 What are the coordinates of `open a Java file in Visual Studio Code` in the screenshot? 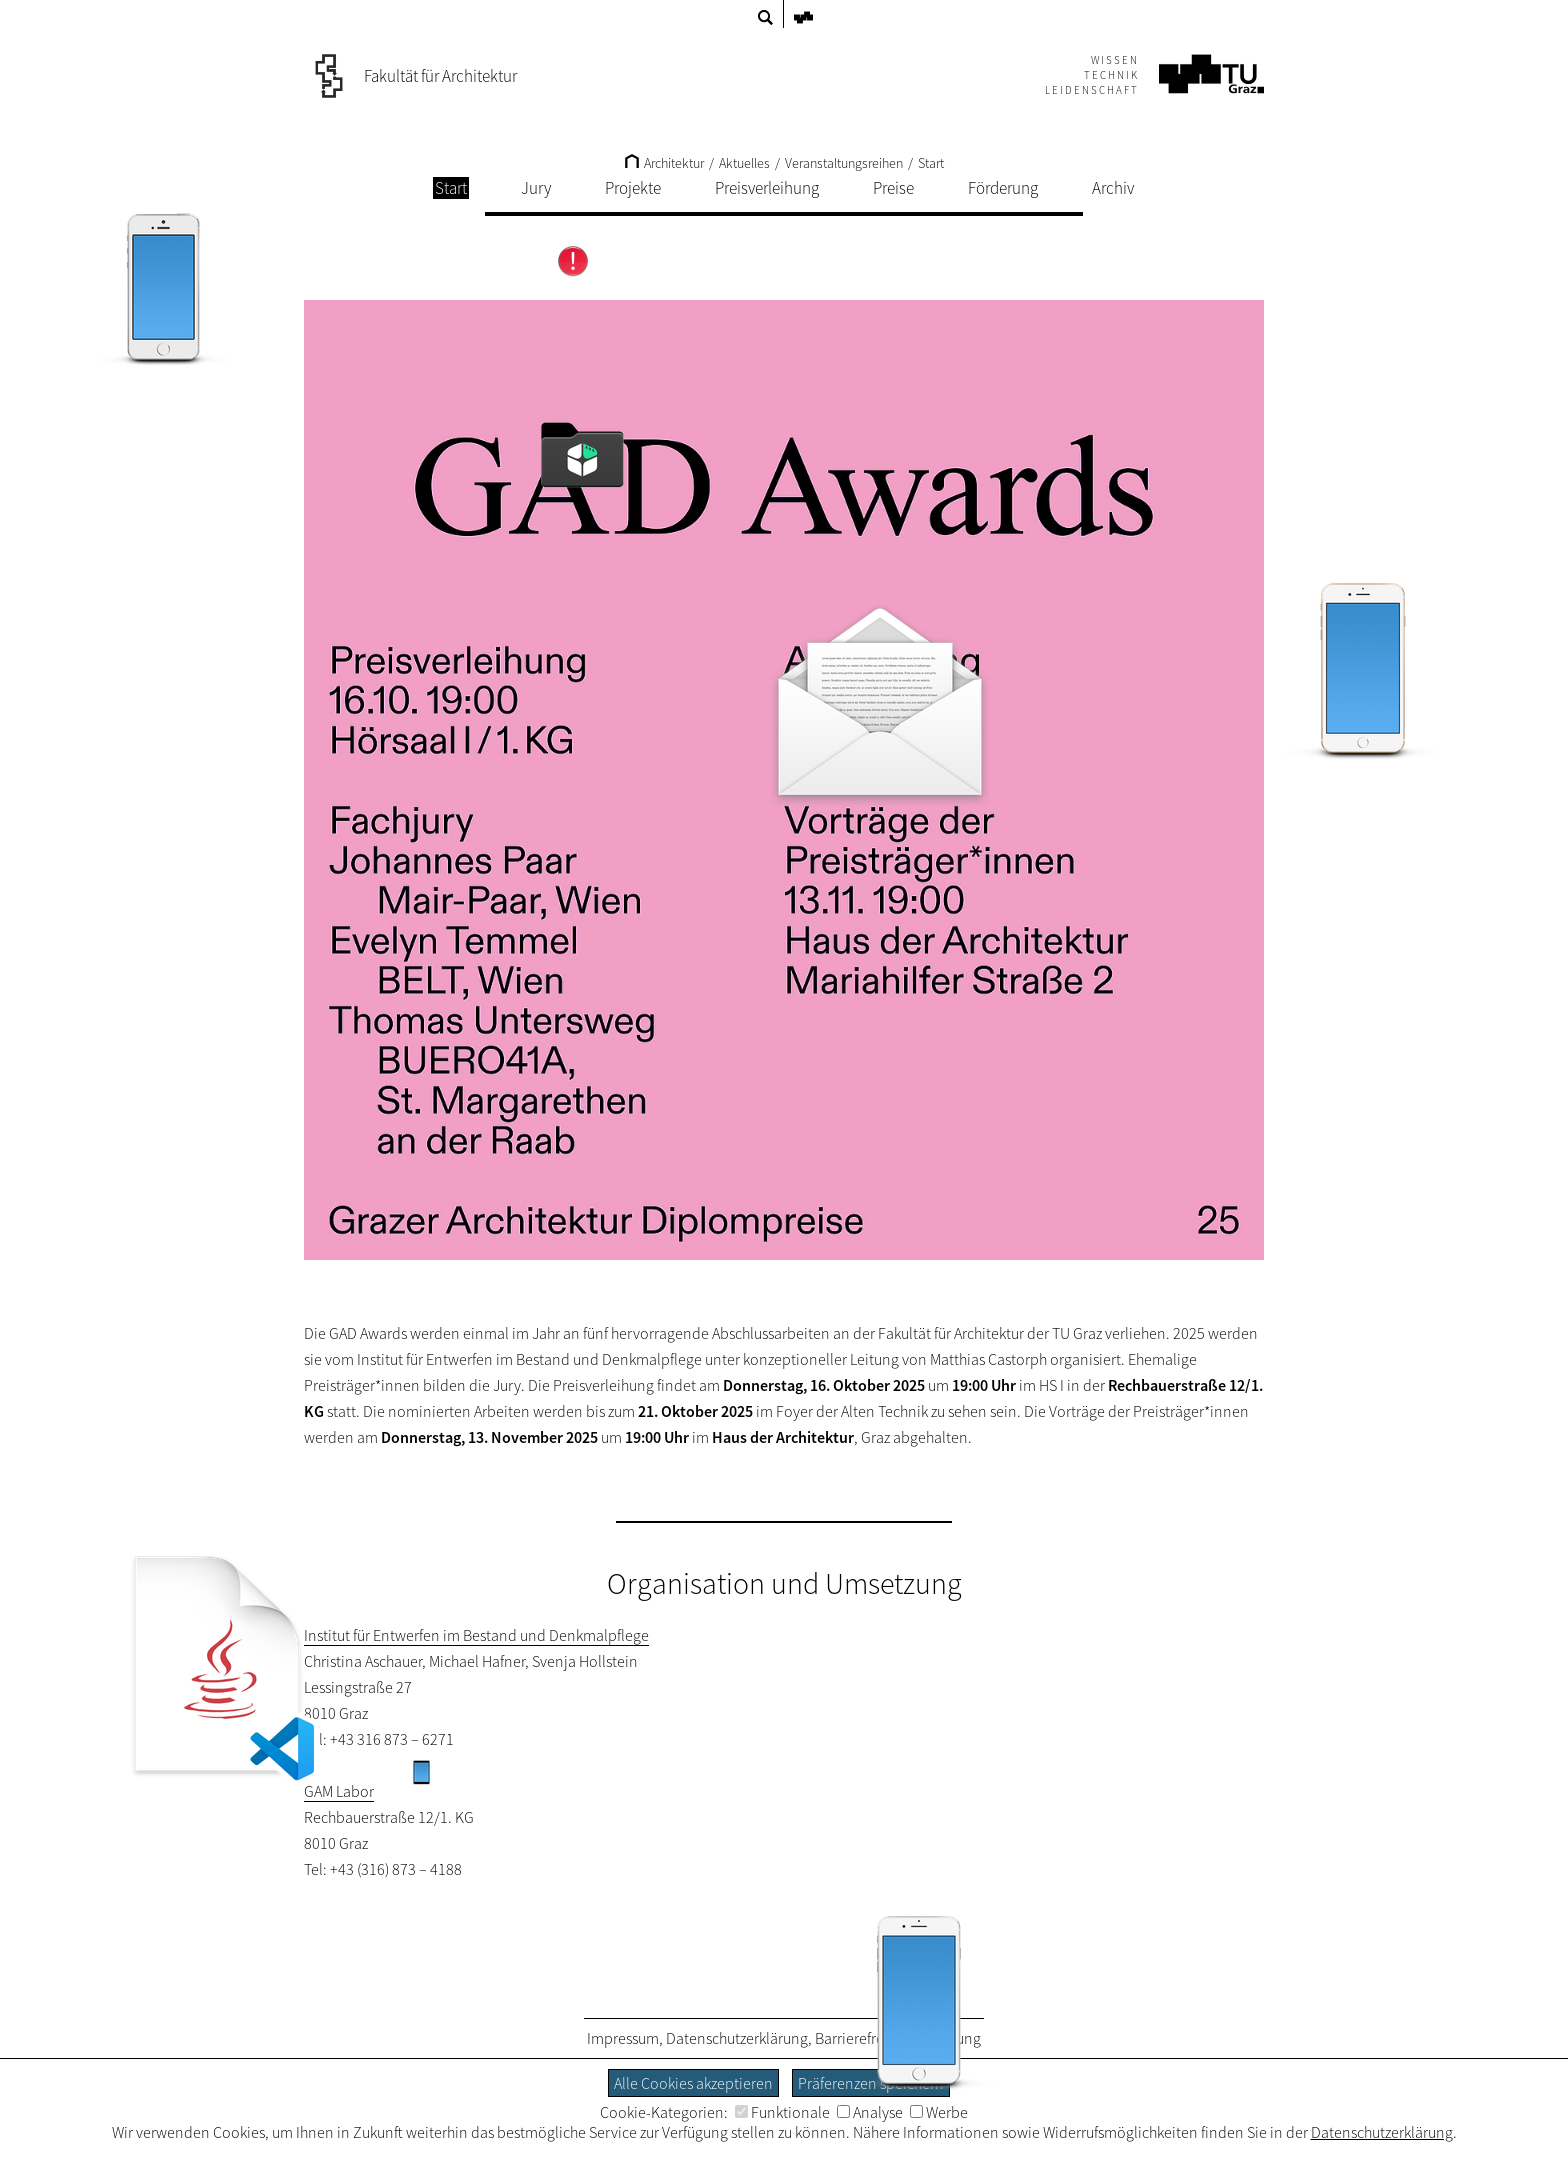 It's located at (217, 1669).